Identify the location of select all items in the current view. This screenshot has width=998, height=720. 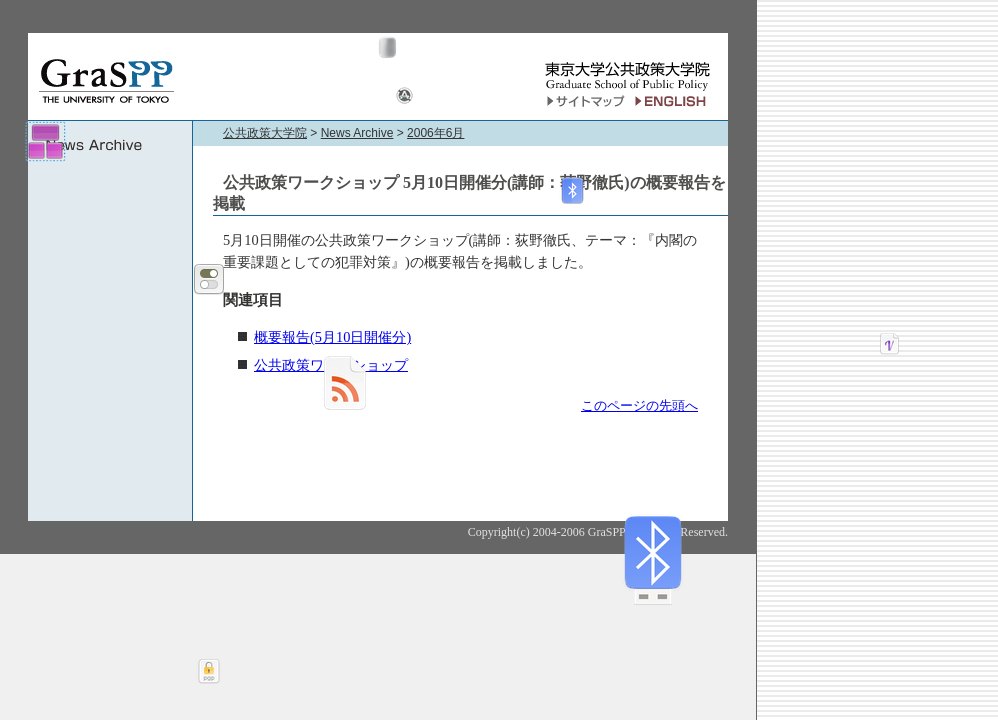
(45, 141).